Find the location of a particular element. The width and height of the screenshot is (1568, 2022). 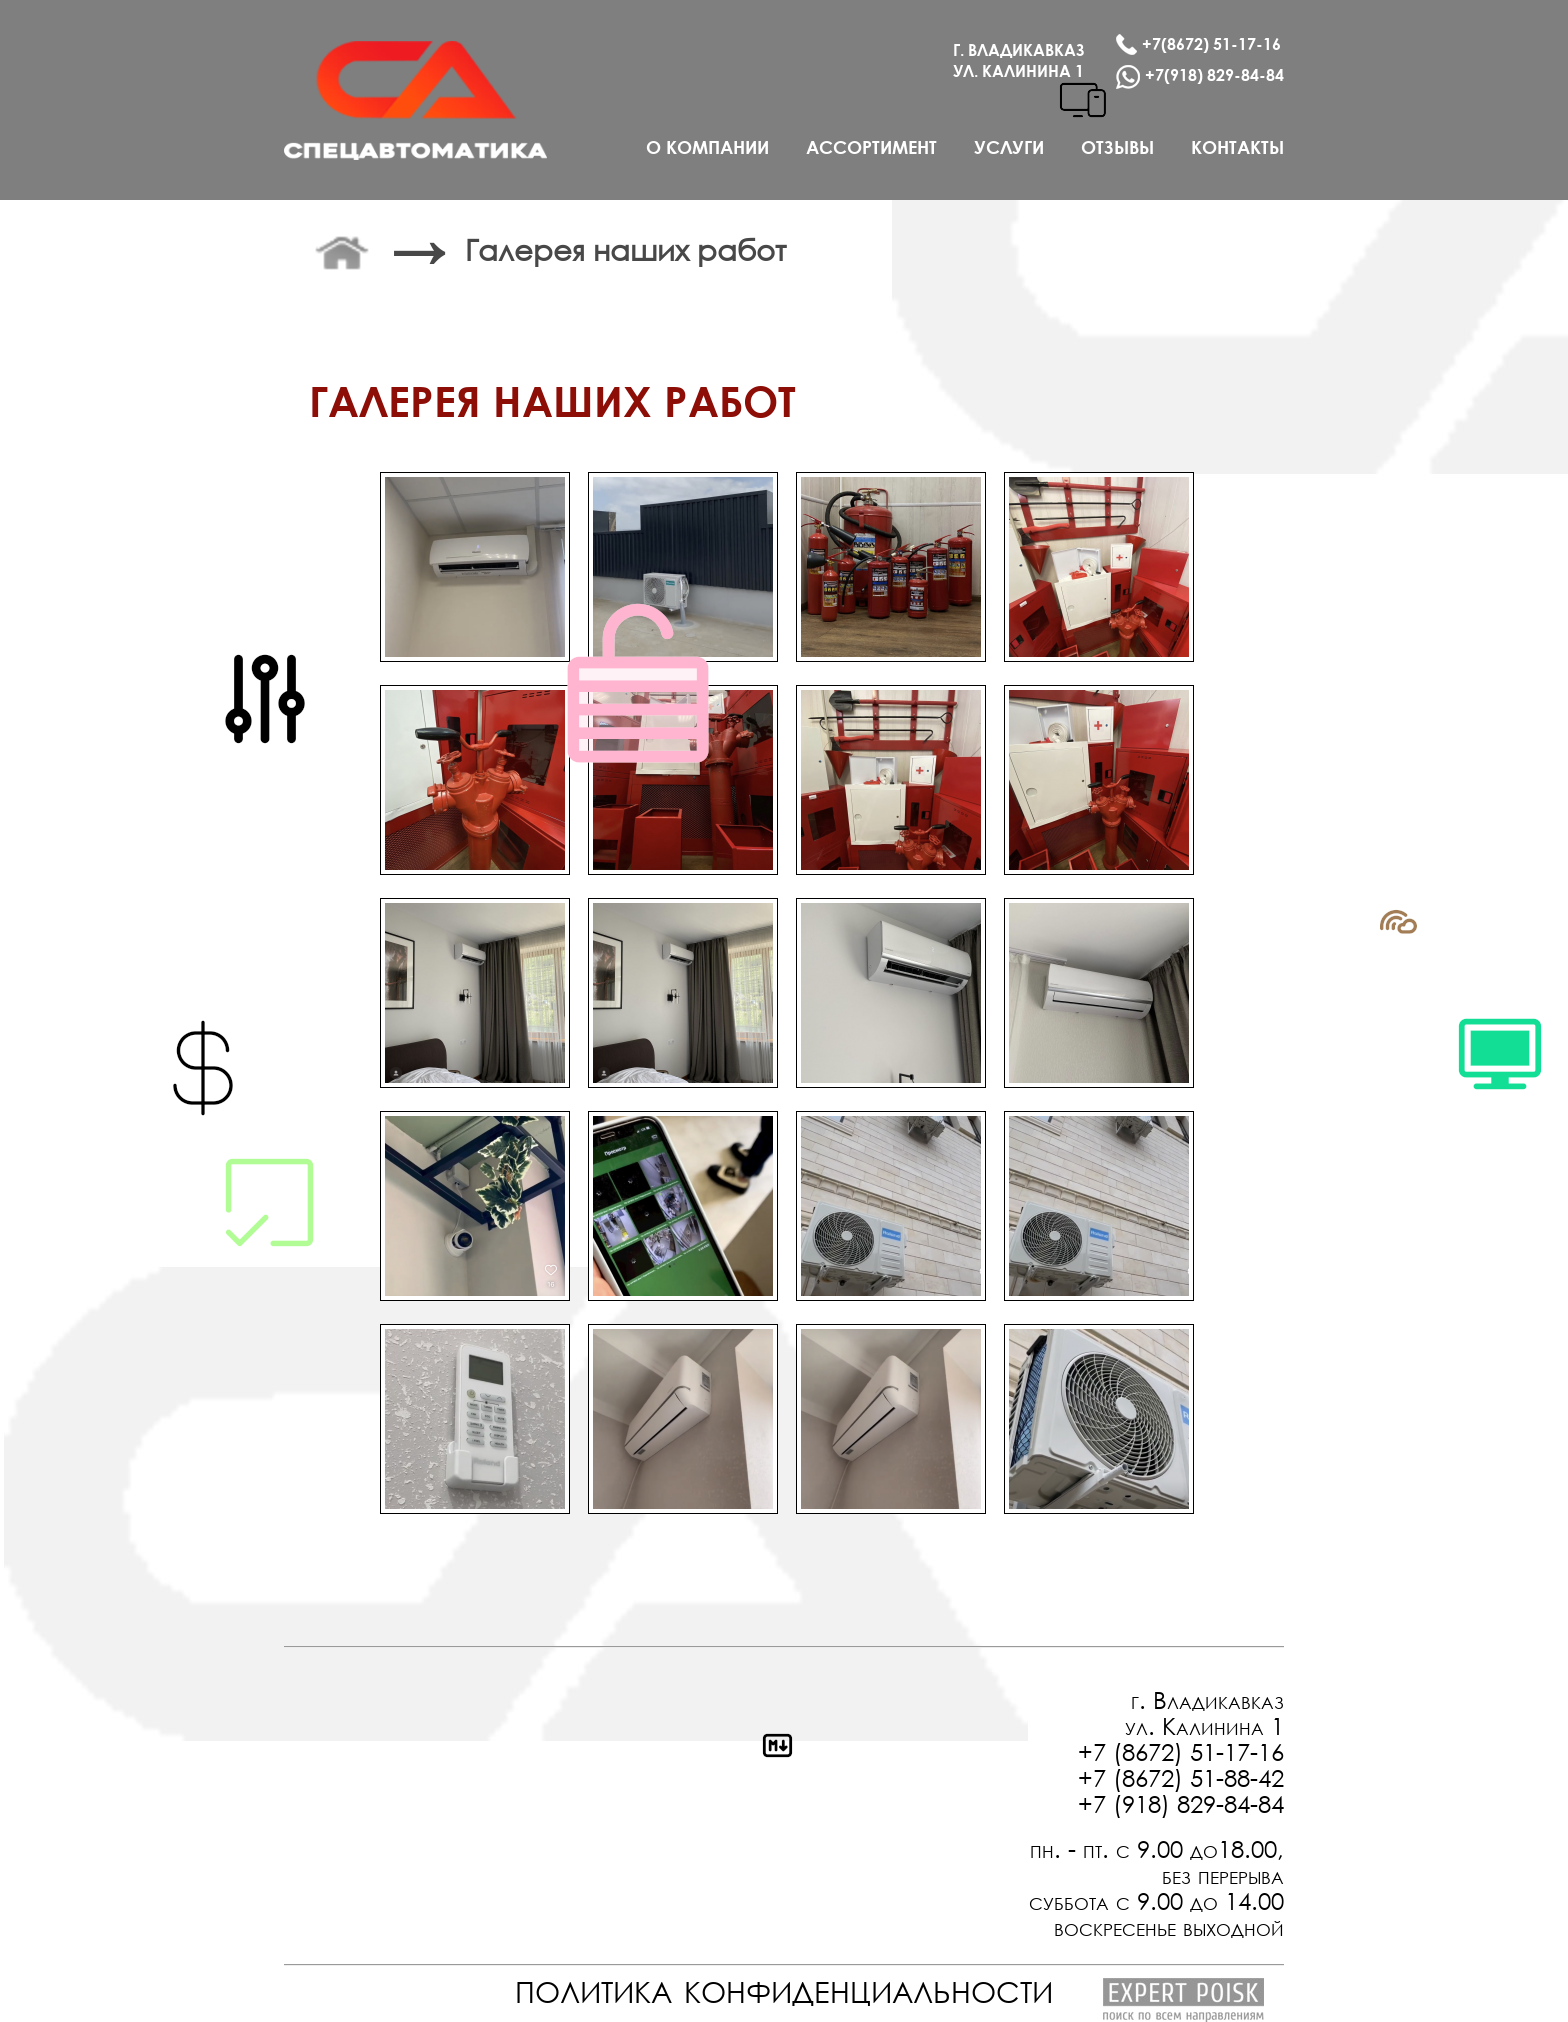

adjust settings or preferences is located at coordinates (265, 699).